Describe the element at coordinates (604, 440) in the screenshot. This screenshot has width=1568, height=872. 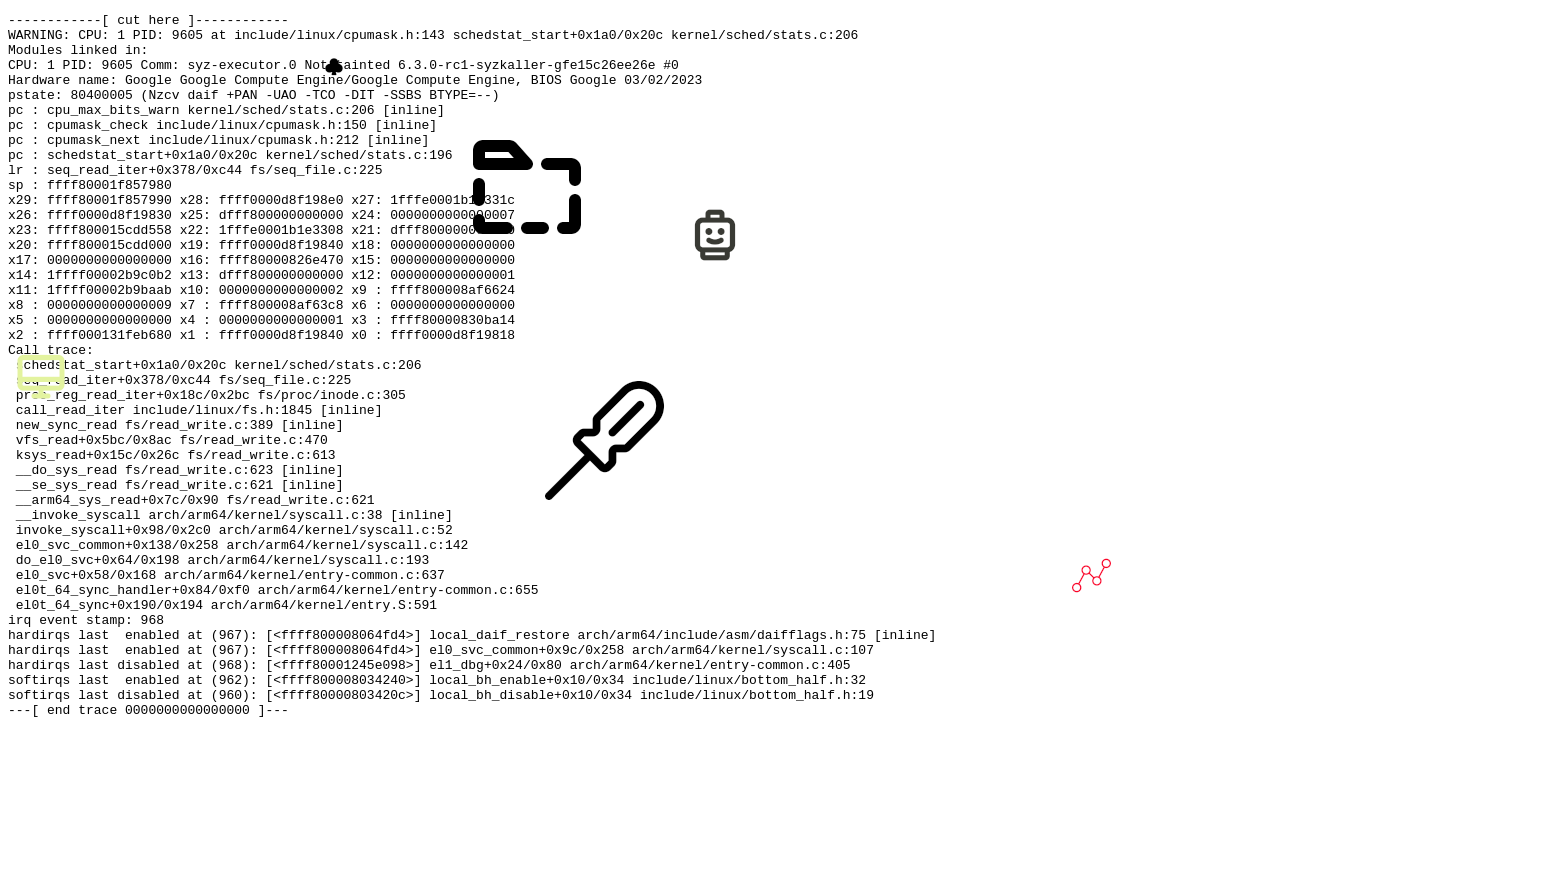
I see `access settings or configuration options` at that location.